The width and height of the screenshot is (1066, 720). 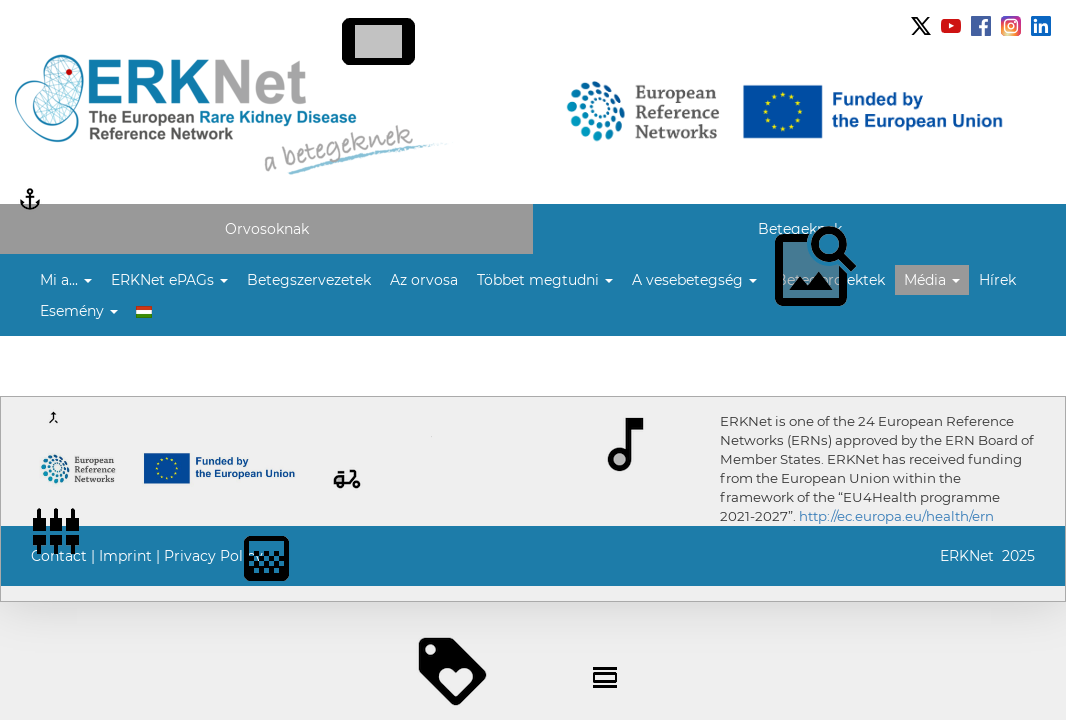 What do you see at coordinates (452, 671) in the screenshot?
I see `view loyalty rewards or points` at bounding box center [452, 671].